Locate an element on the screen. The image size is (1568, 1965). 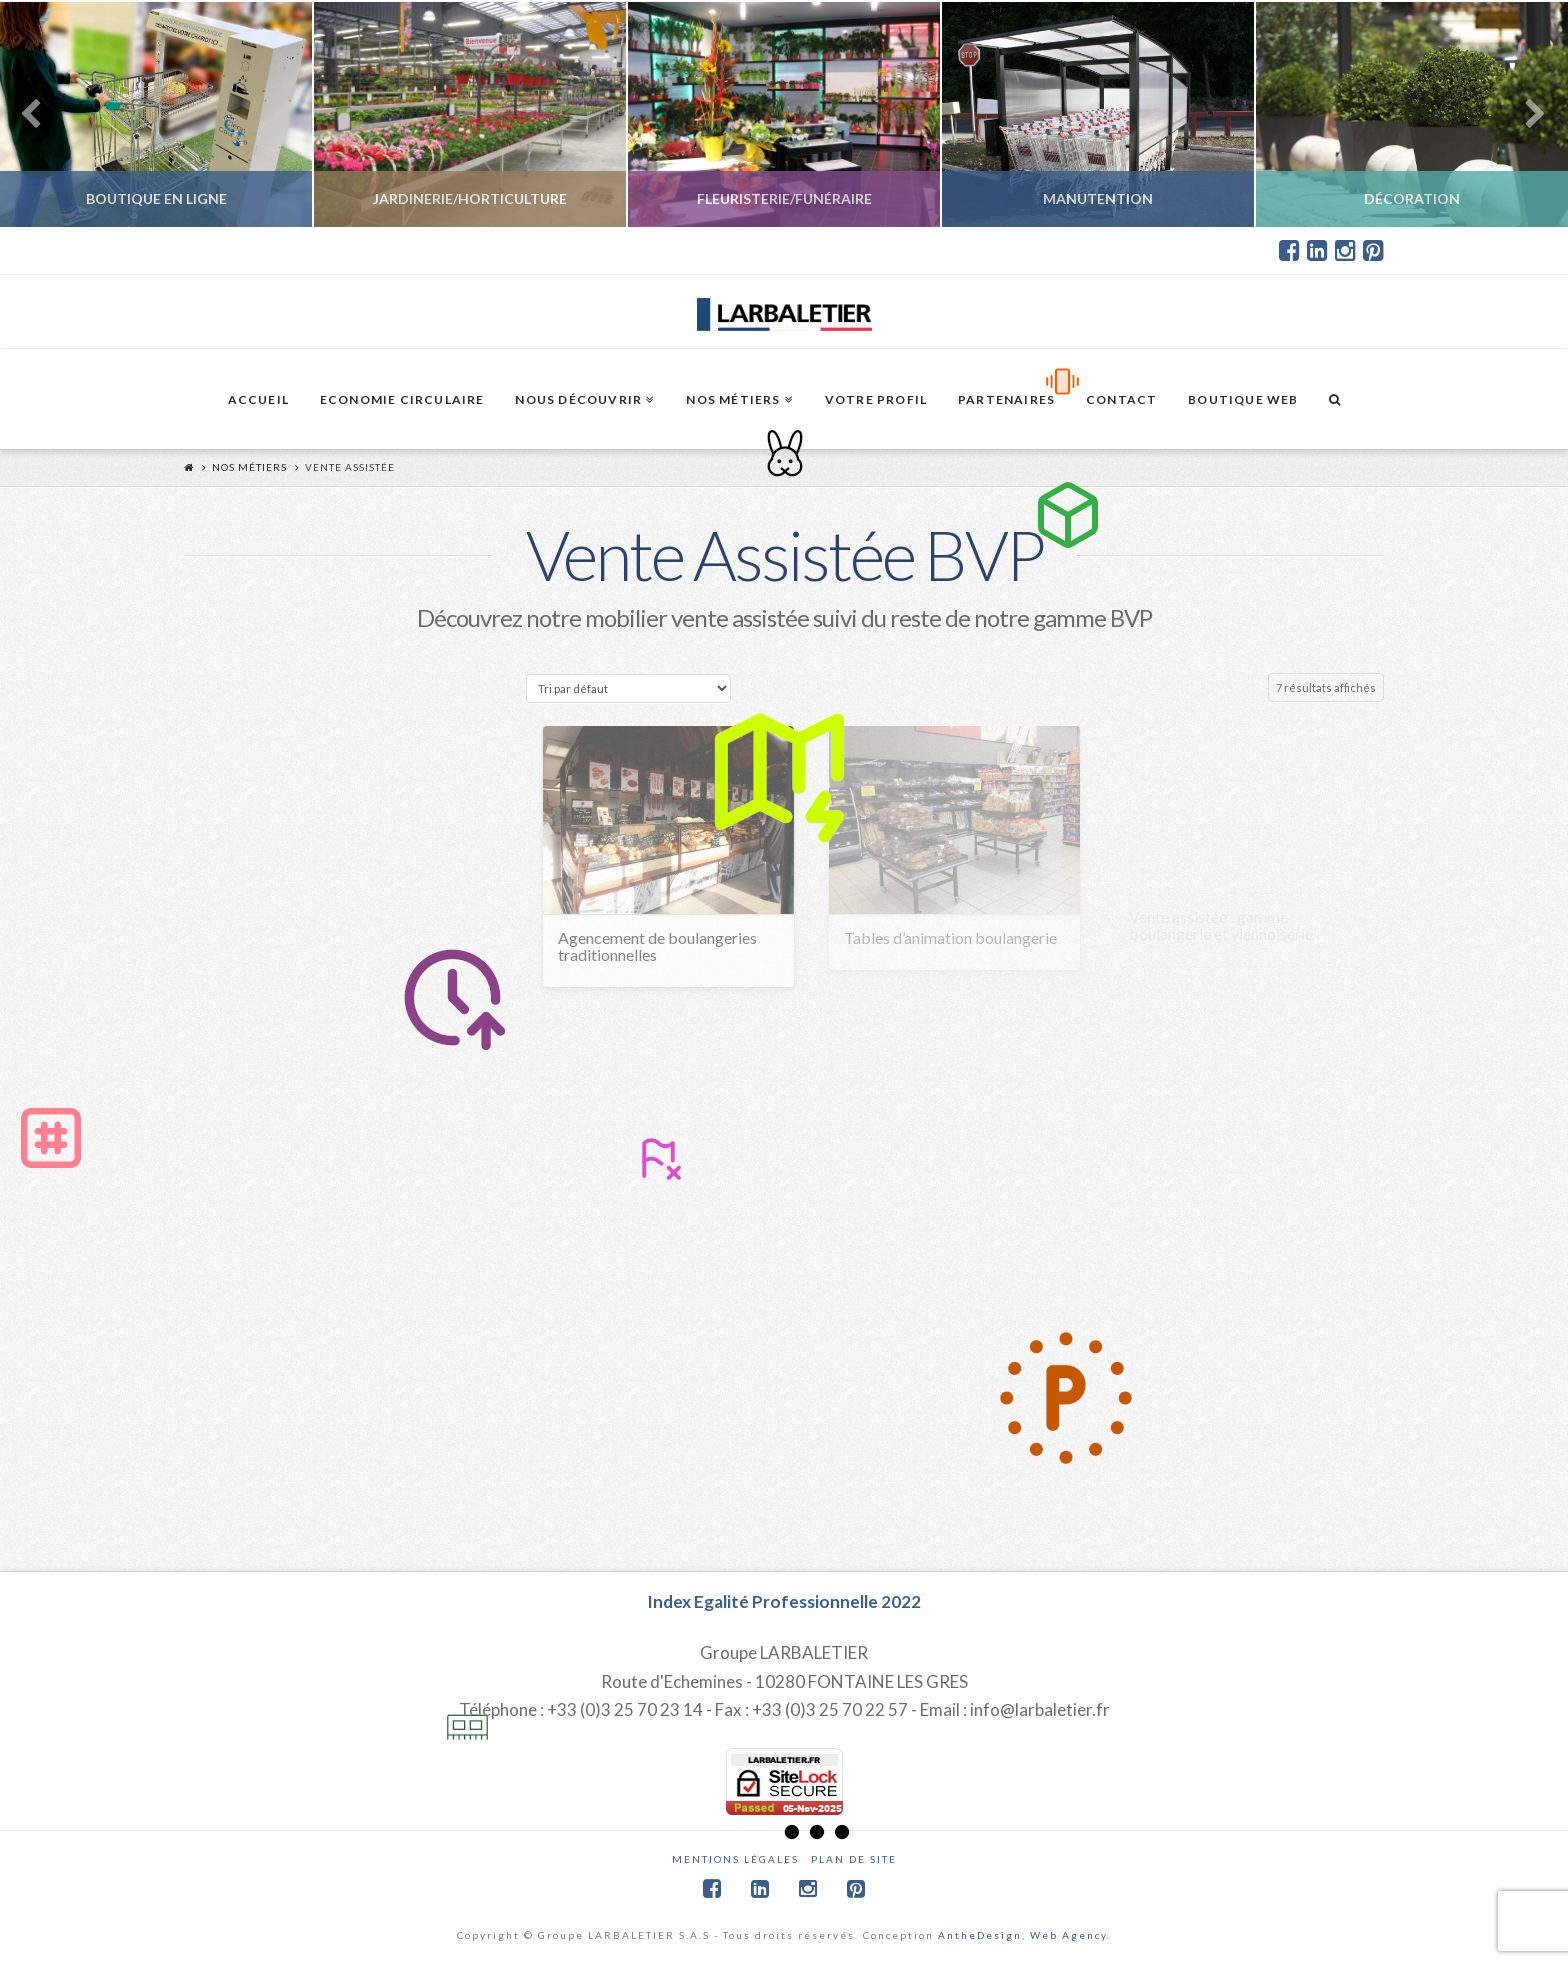
view 3D model or object is located at coordinates (1068, 515).